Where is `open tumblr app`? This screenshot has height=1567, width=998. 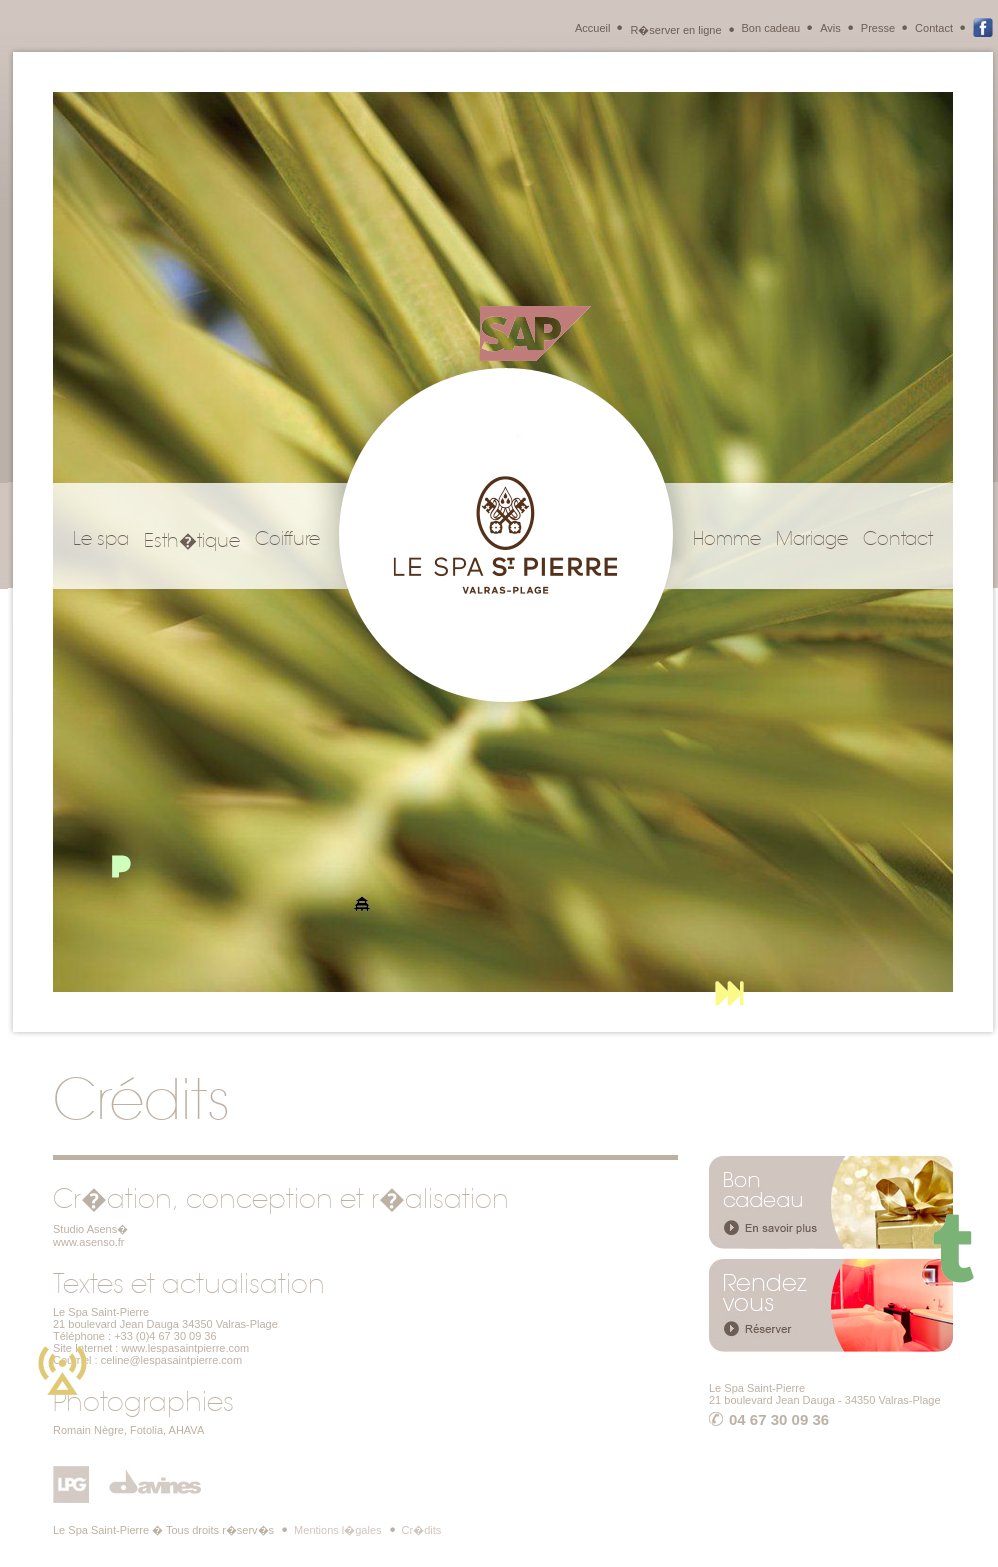
open tumblr app is located at coordinates (953, 1248).